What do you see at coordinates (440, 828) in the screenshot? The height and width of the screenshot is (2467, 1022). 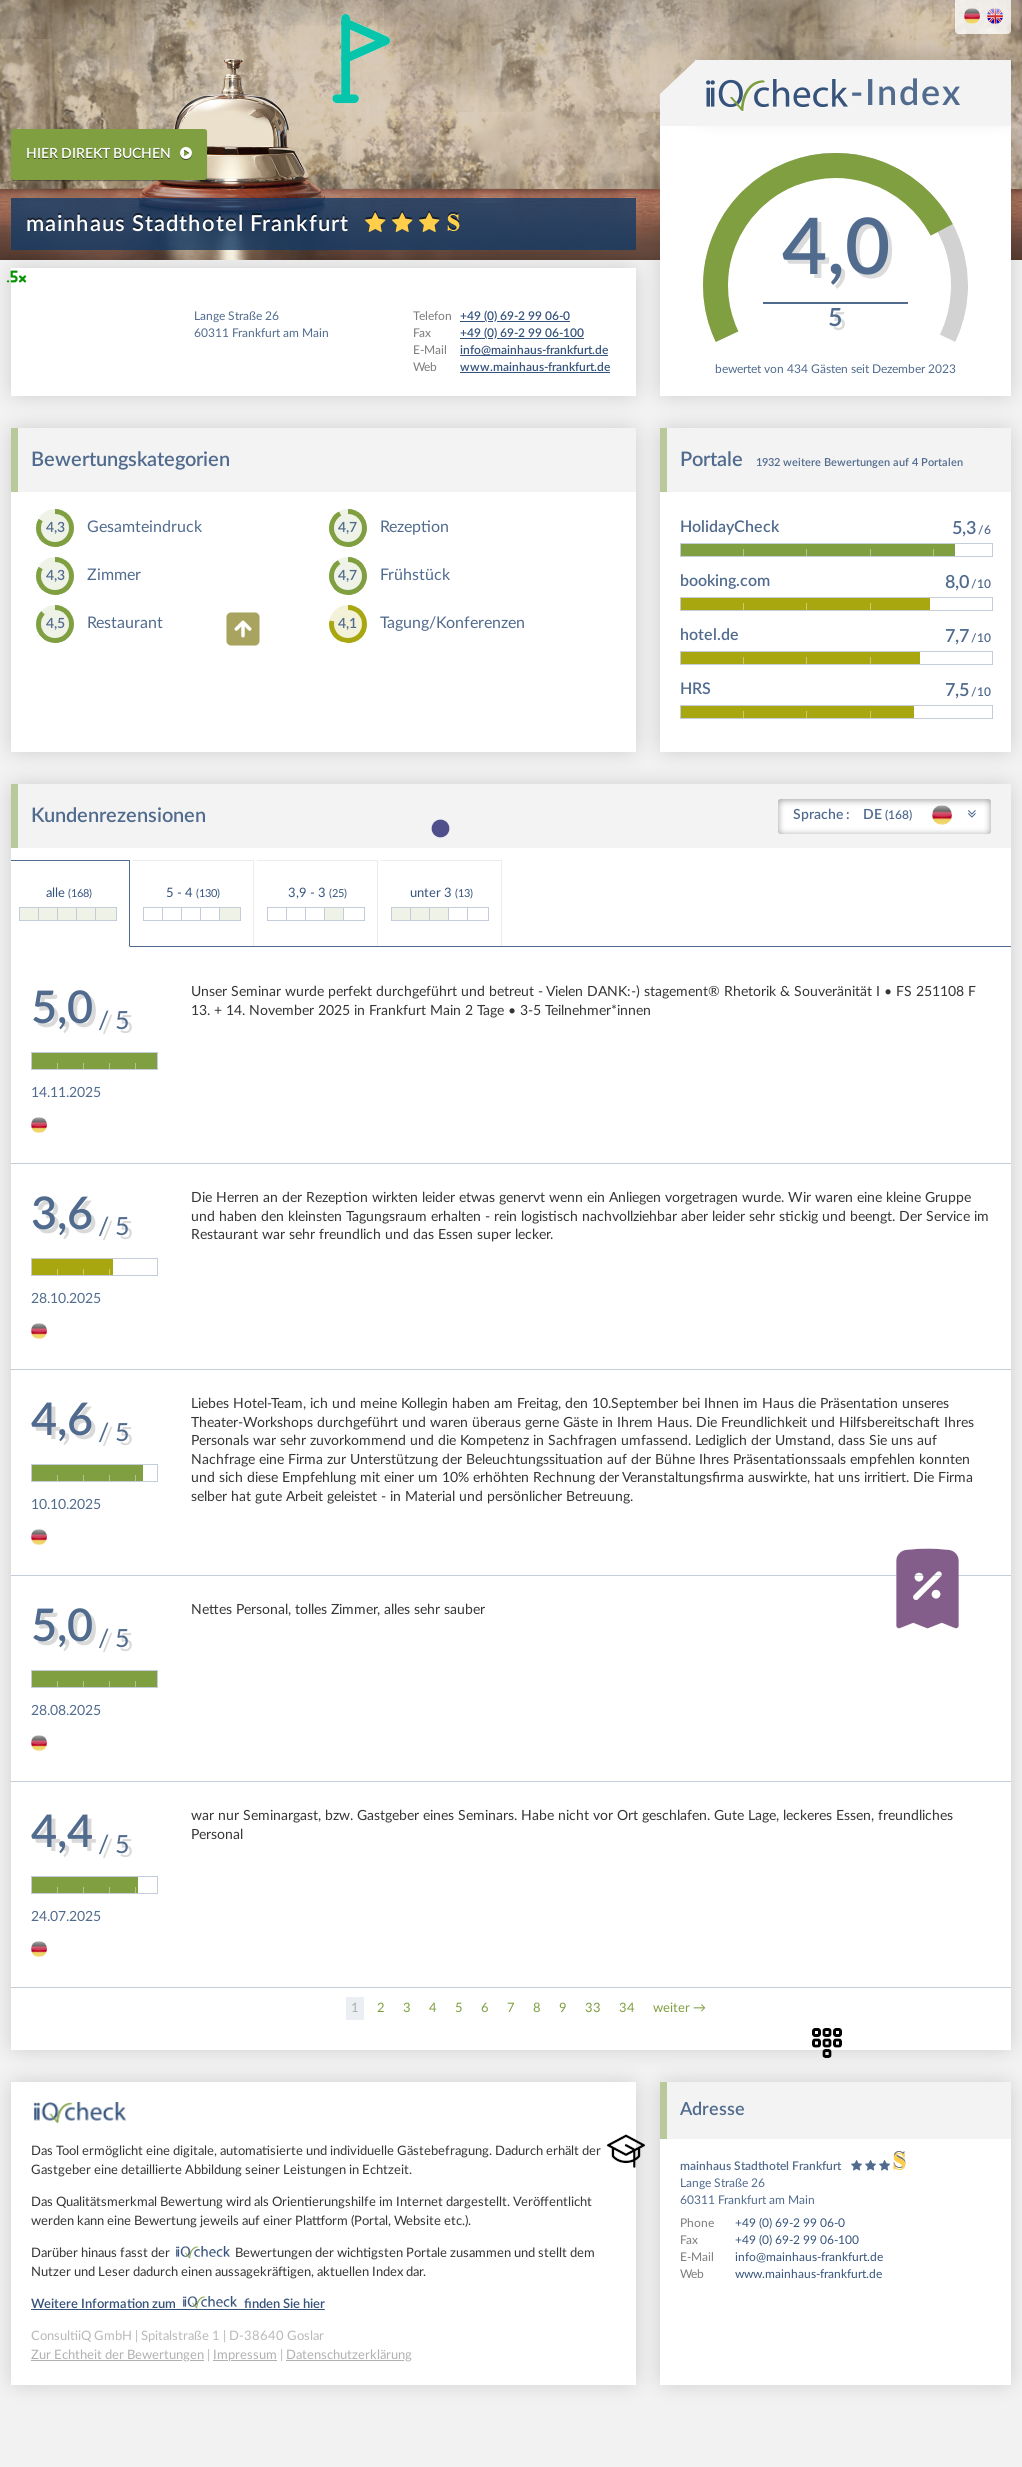 I see `indicates an active or selected state` at bounding box center [440, 828].